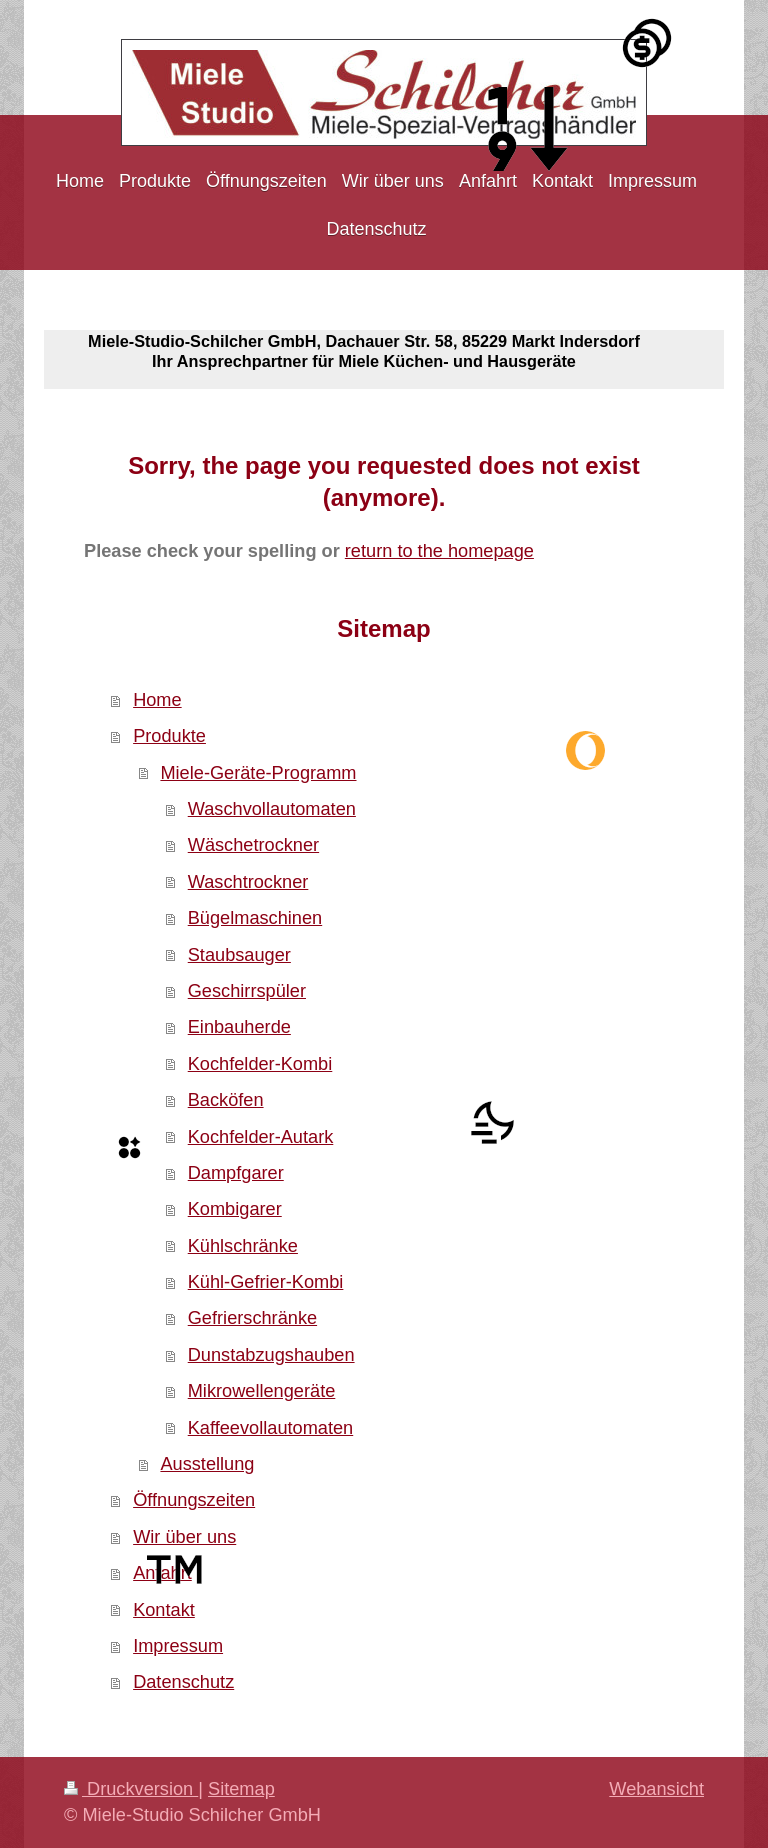 This screenshot has height=1848, width=768. What do you see at coordinates (492, 1122) in the screenshot?
I see `indicates foggy nighttime weather conditions` at bounding box center [492, 1122].